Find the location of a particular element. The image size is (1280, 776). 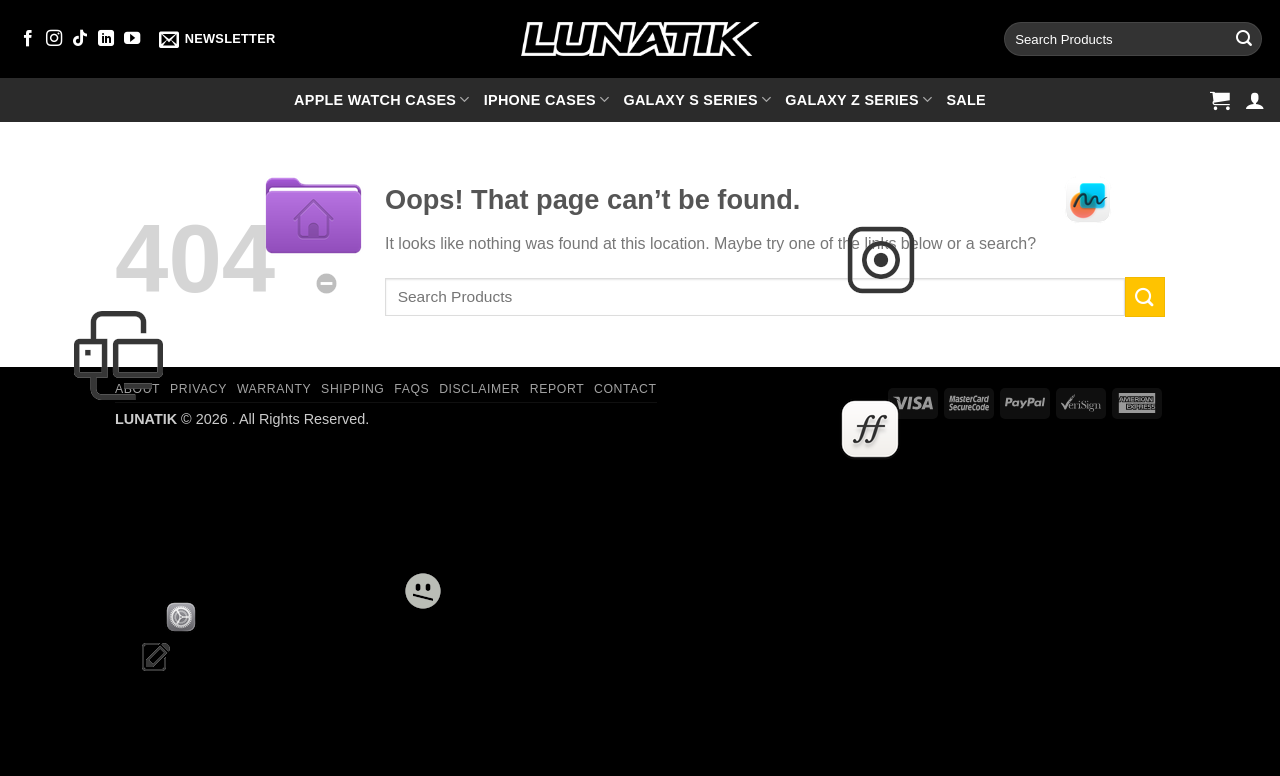

open freeform app for brainstorming and sketching is located at coordinates (1088, 200).